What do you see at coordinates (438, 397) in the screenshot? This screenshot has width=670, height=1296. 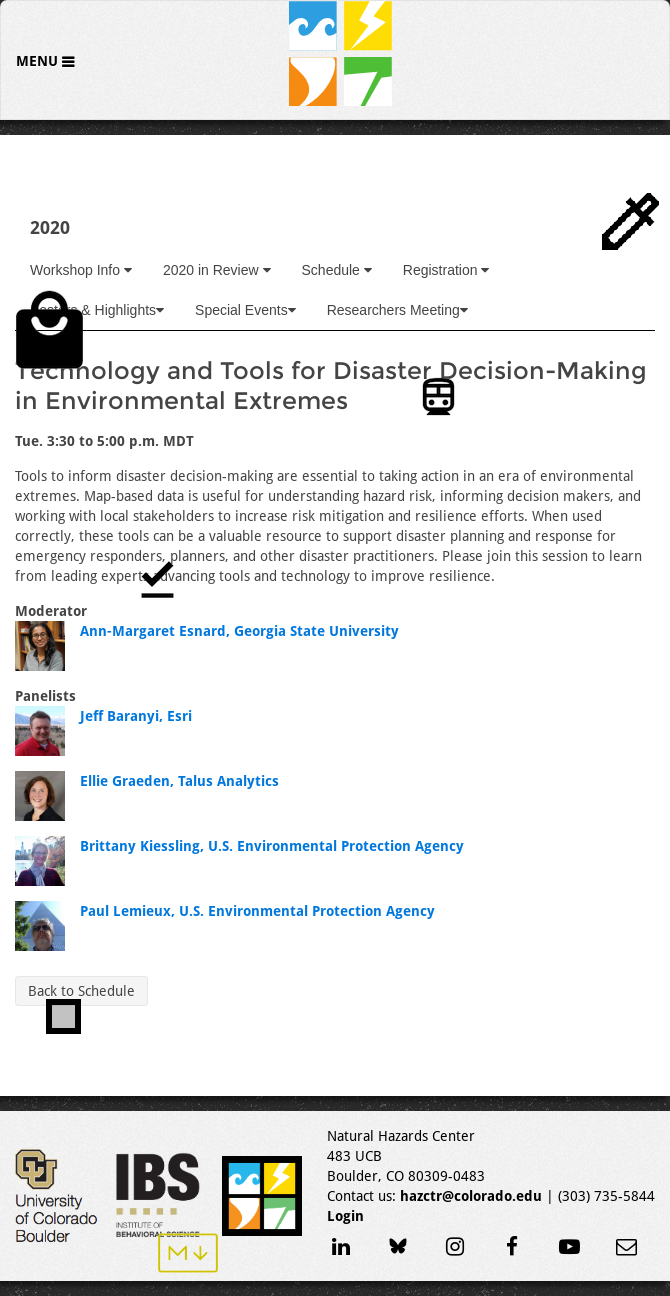 I see `get subway or metro directions` at bounding box center [438, 397].